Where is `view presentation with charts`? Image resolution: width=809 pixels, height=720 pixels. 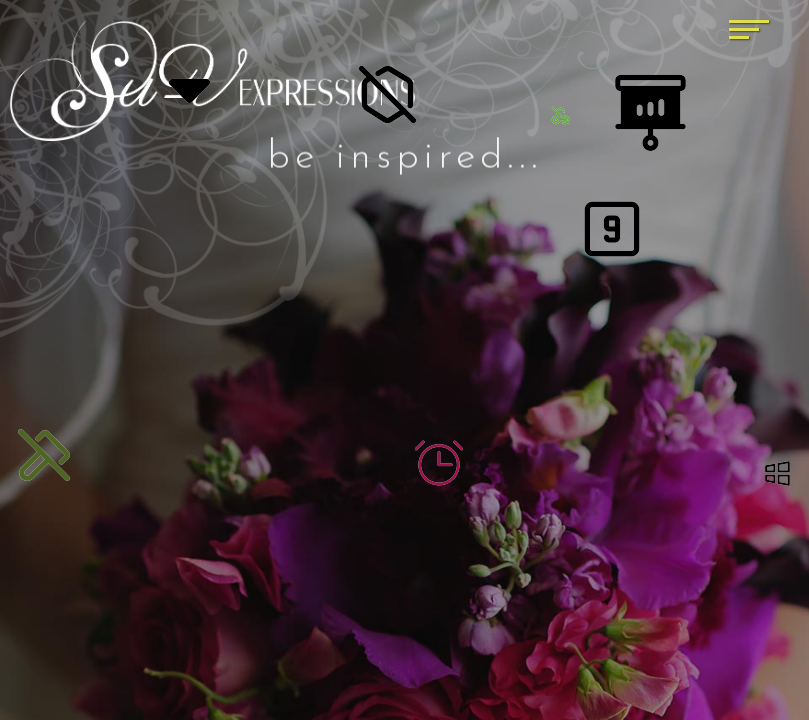
view presentation with charts is located at coordinates (650, 107).